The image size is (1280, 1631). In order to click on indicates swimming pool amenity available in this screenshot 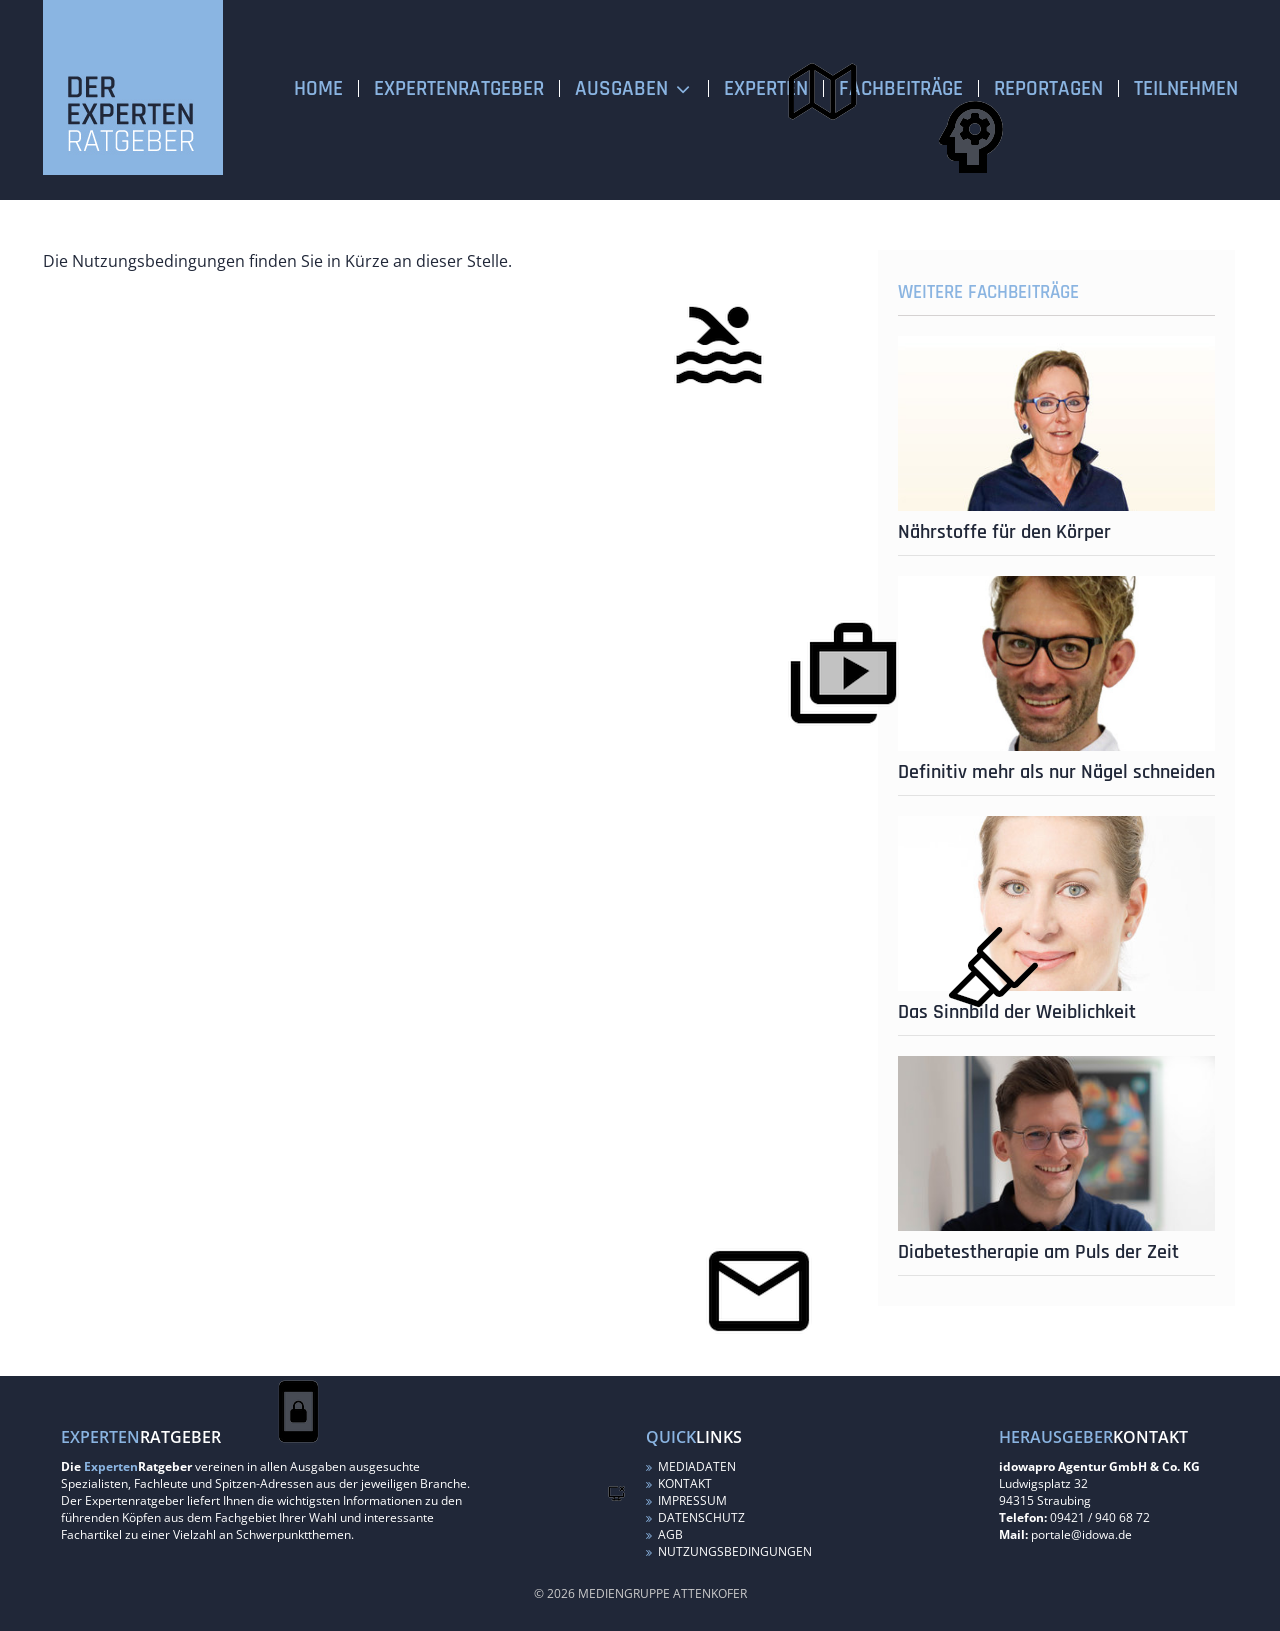, I will do `click(719, 345)`.